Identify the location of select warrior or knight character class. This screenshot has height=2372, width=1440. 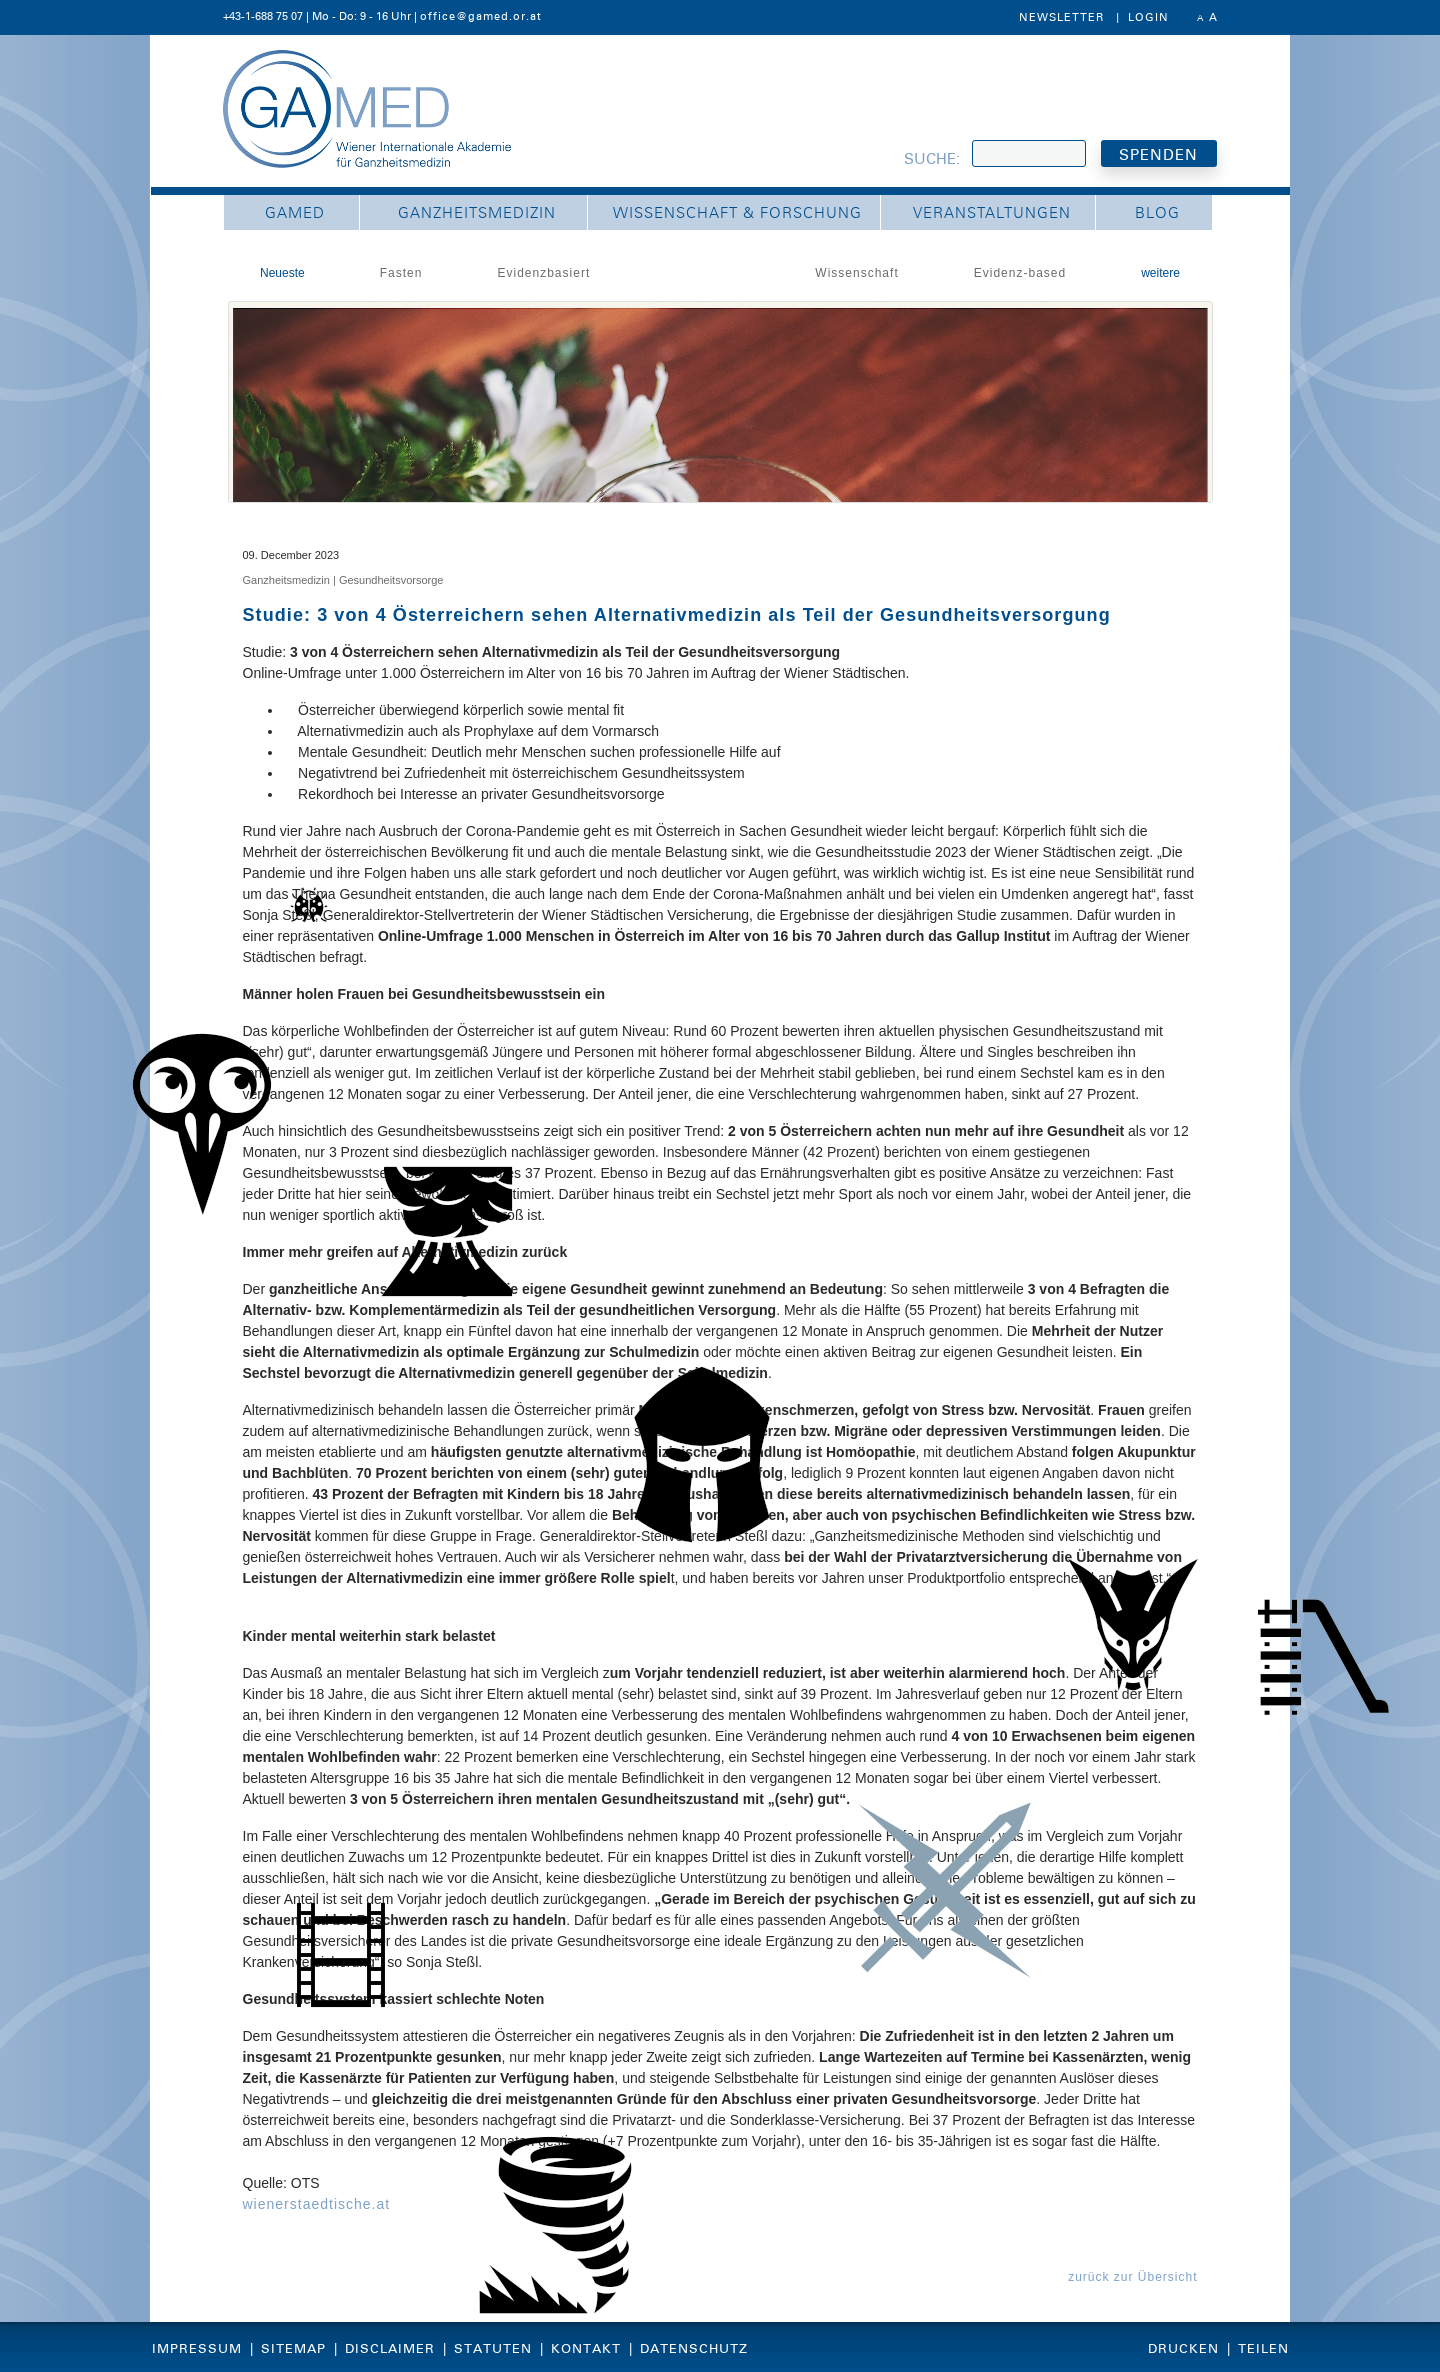
(702, 1458).